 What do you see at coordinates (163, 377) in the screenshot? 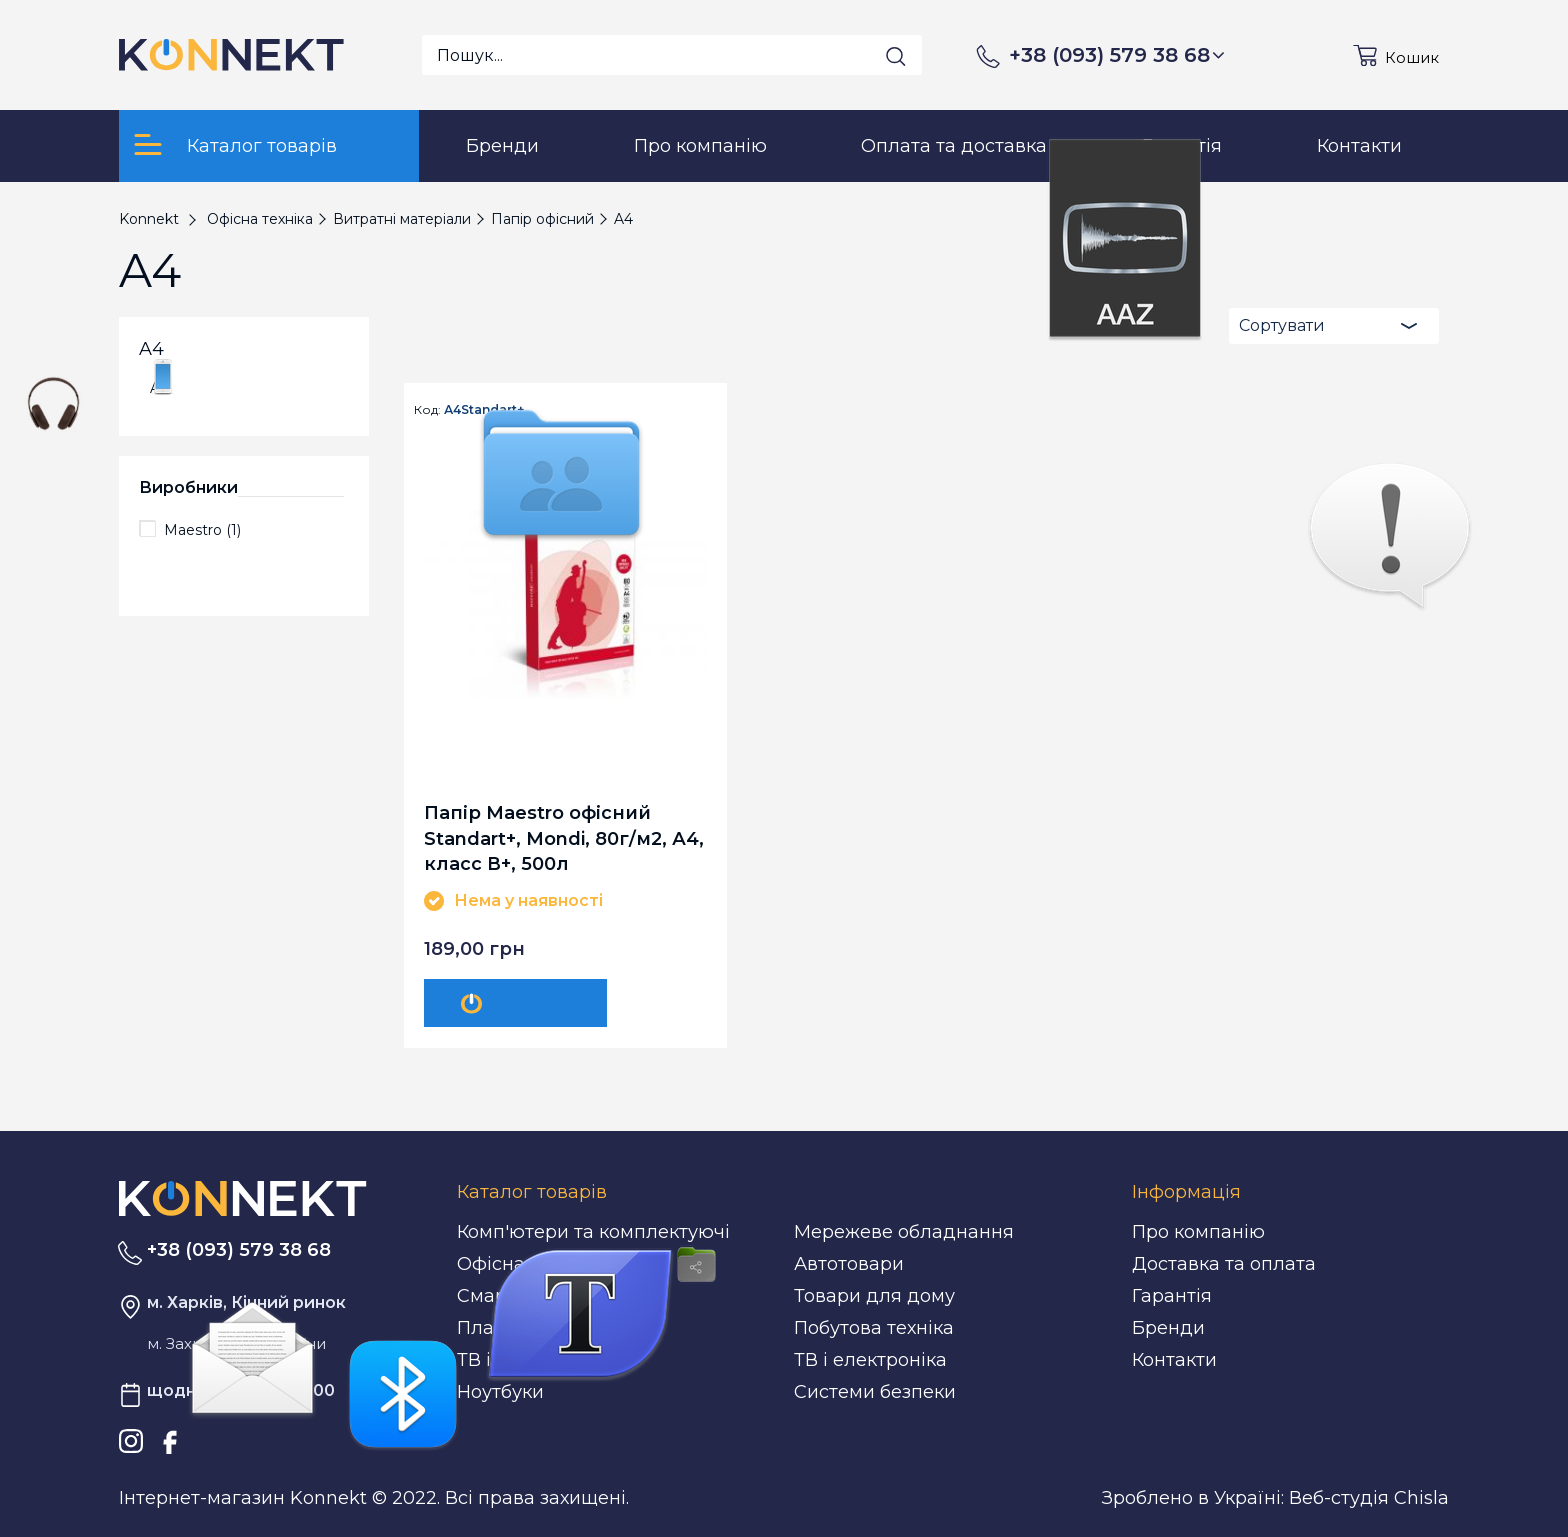
I see `iPhone SE device connected to your system` at bounding box center [163, 377].